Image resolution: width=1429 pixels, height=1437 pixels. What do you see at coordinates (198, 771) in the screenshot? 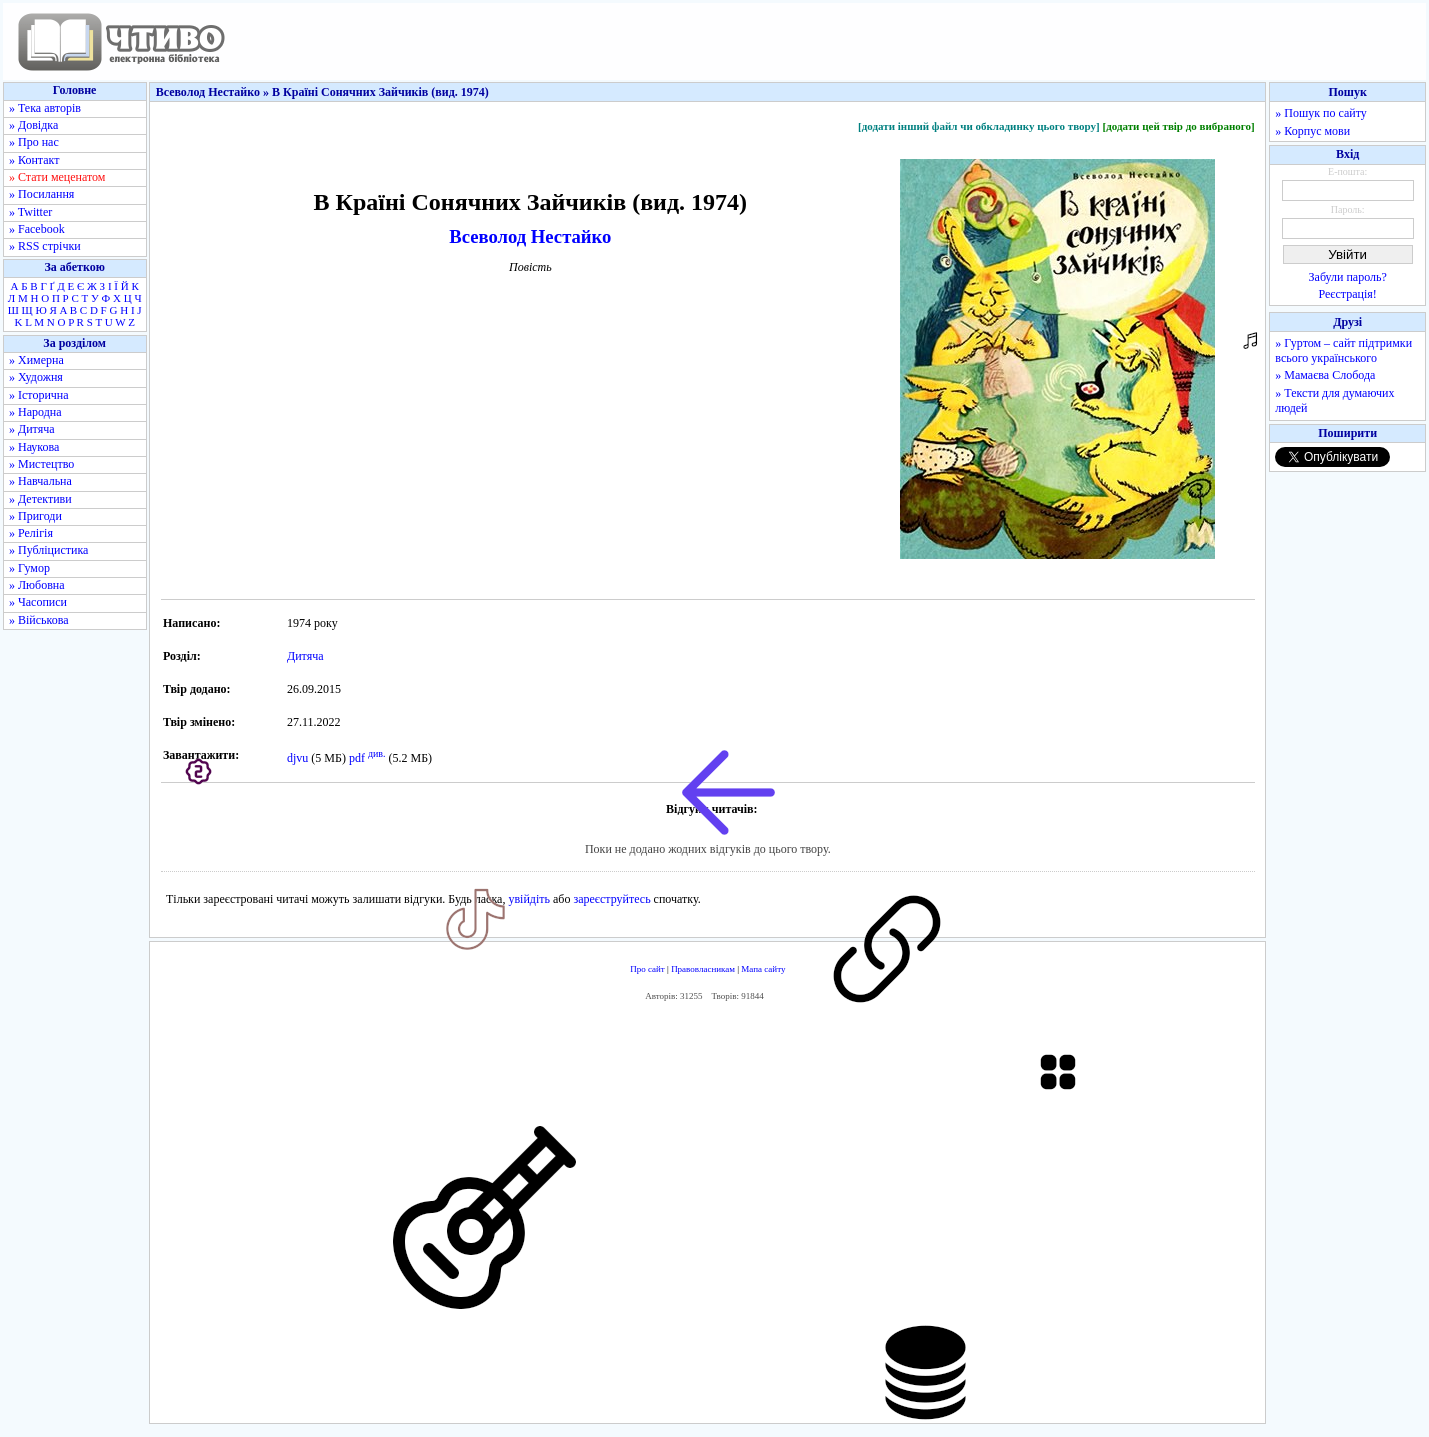
I see `indicates second place or runner-up status` at bounding box center [198, 771].